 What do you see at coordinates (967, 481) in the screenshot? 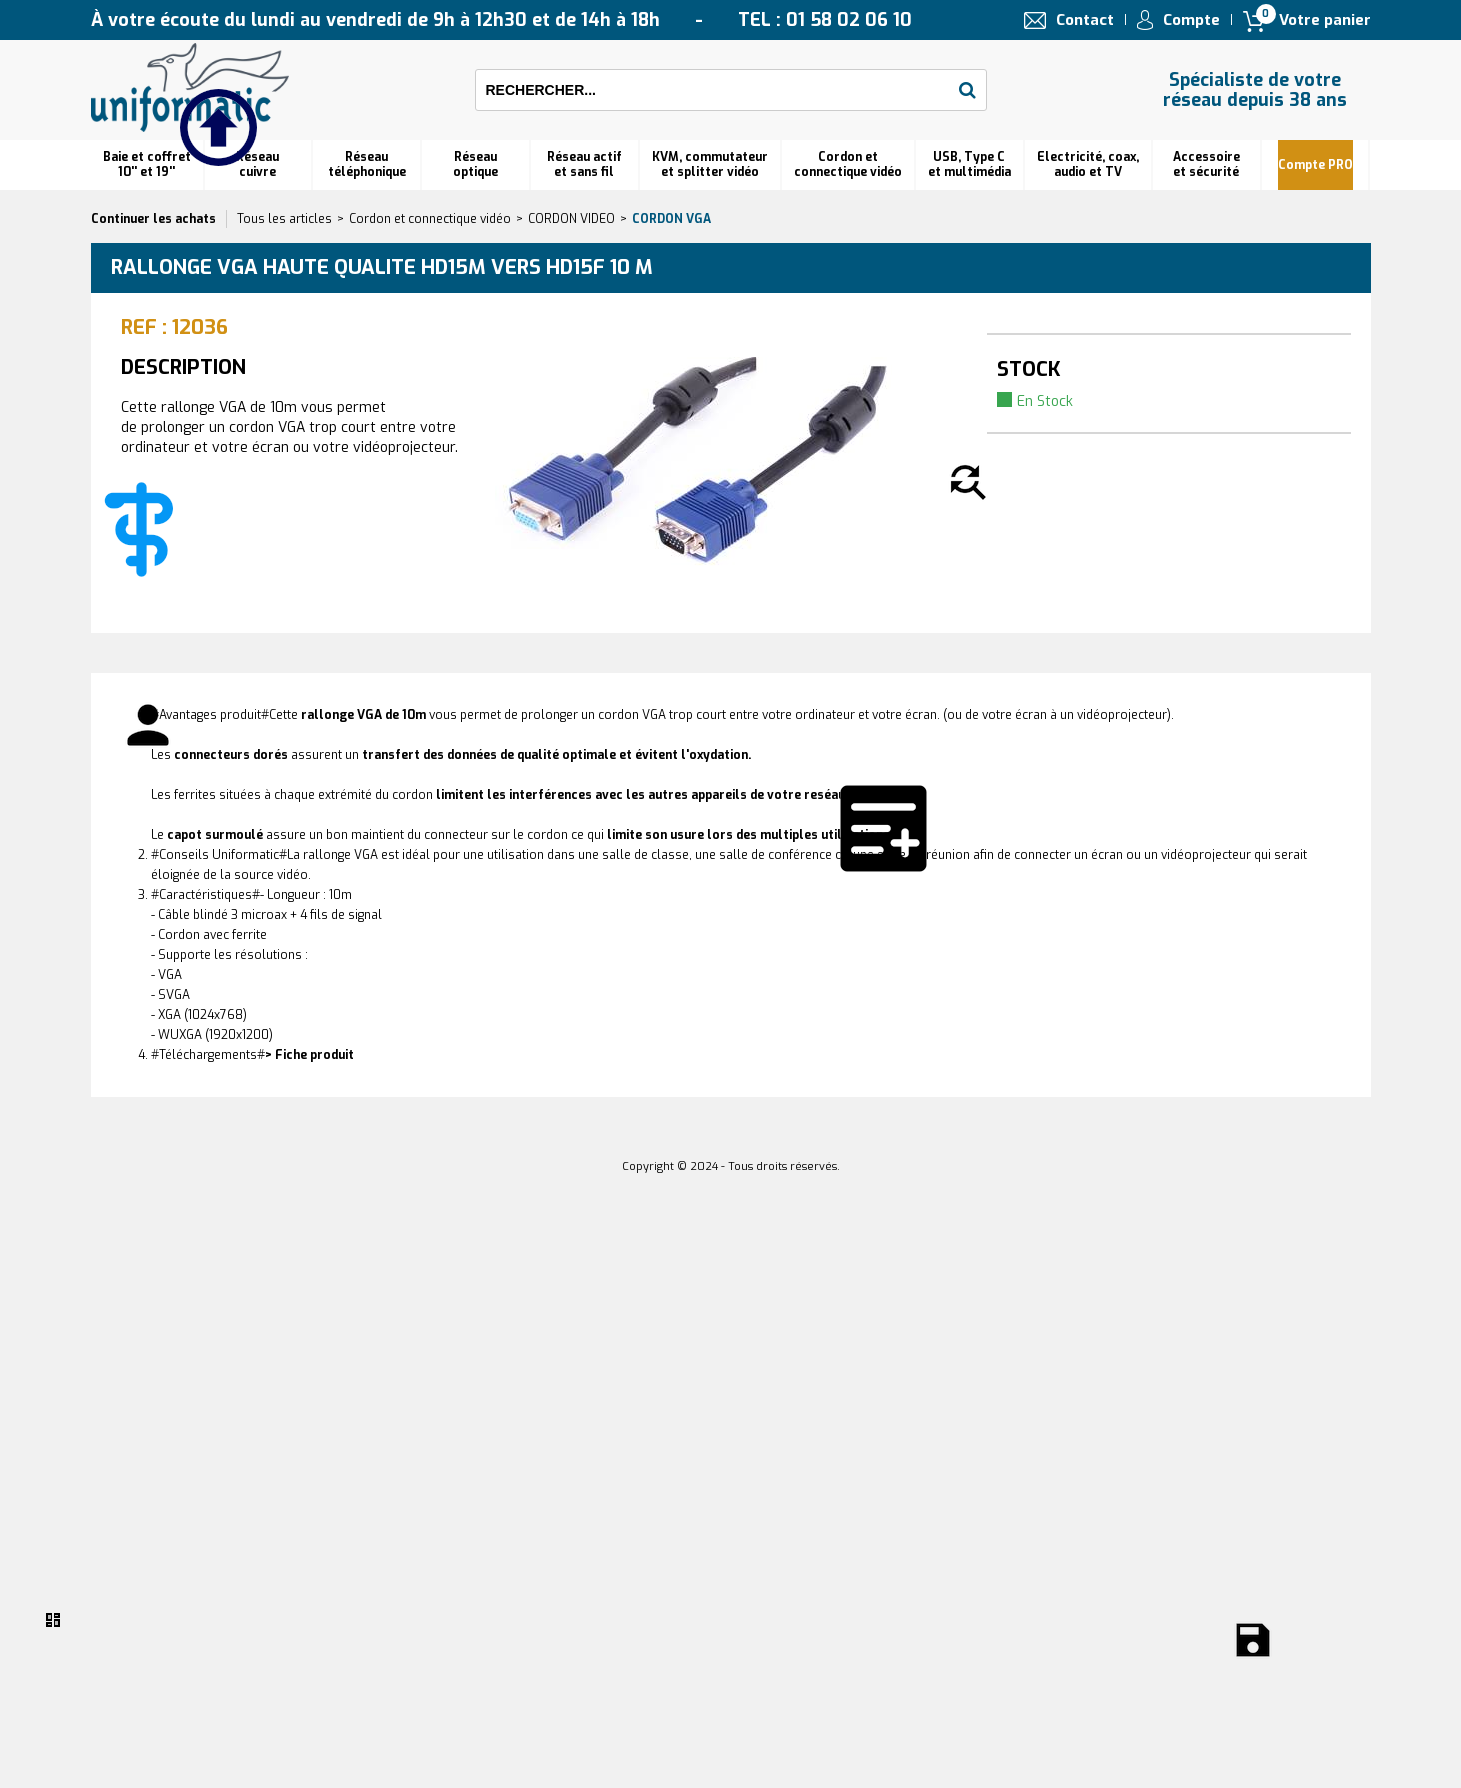
I see `find and replace text or content` at bounding box center [967, 481].